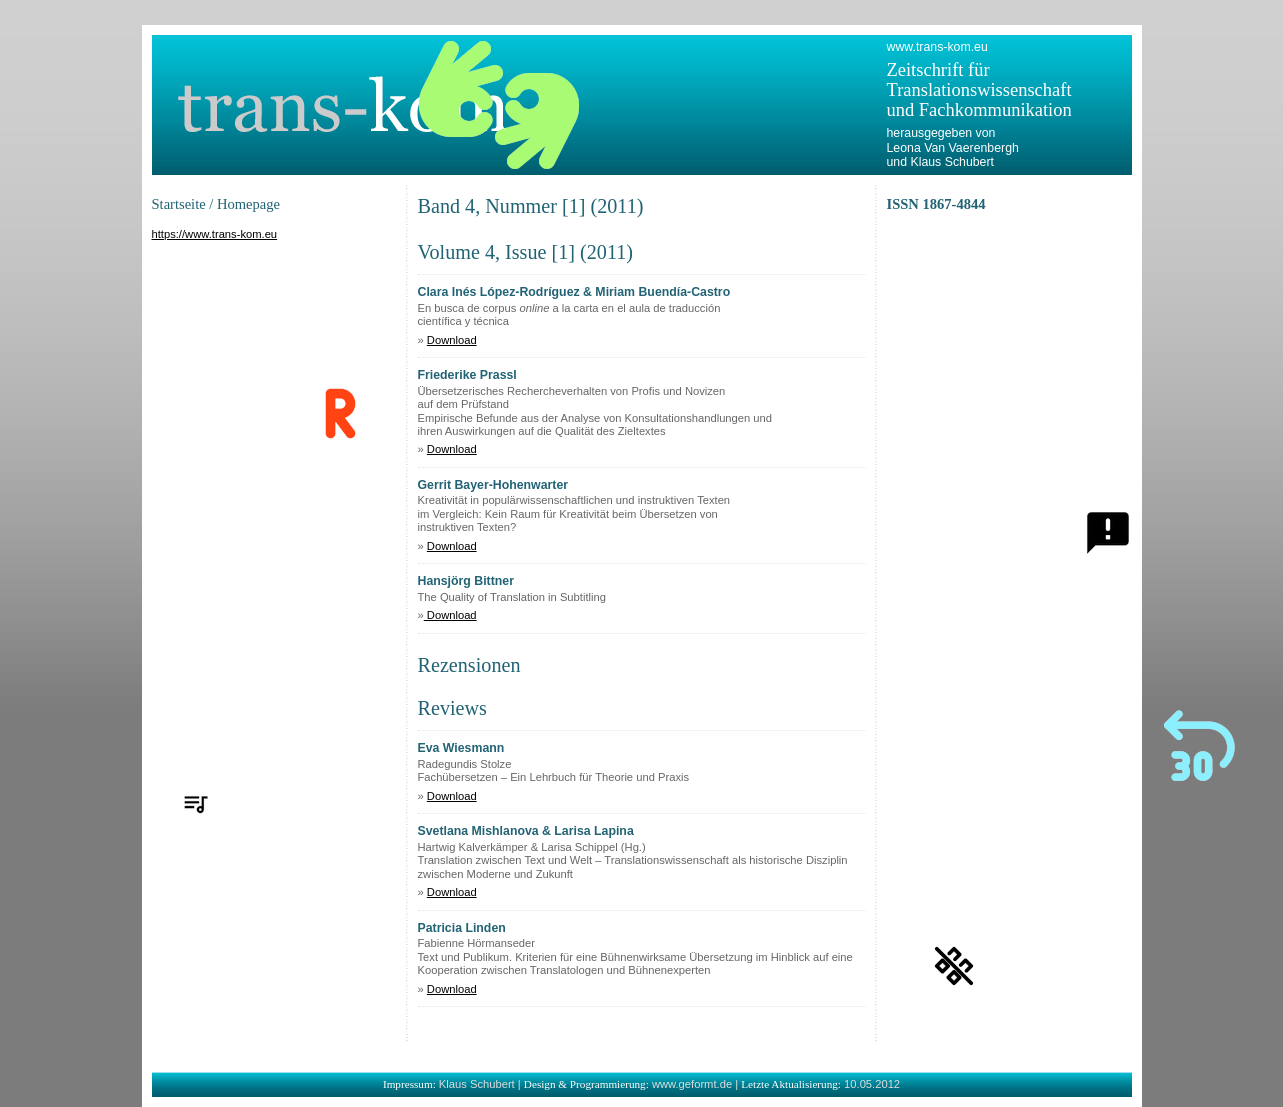 The width and height of the screenshot is (1283, 1107). Describe the element at coordinates (1197, 747) in the screenshot. I see `skip back 30 seconds` at that location.